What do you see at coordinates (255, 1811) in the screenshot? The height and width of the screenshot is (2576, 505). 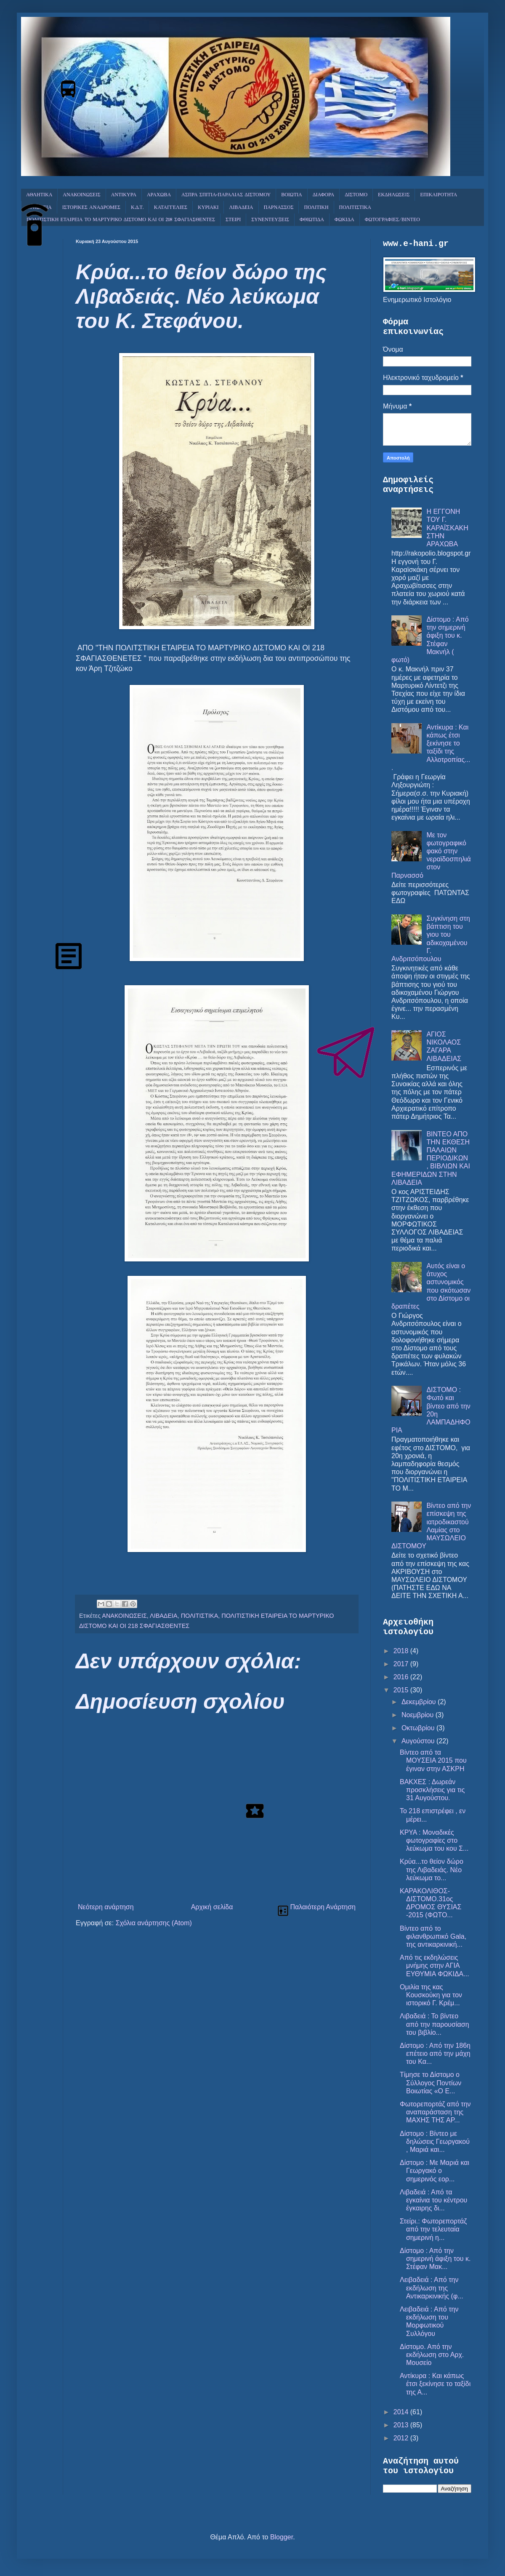 I see `view local events or entertainment` at bounding box center [255, 1811].